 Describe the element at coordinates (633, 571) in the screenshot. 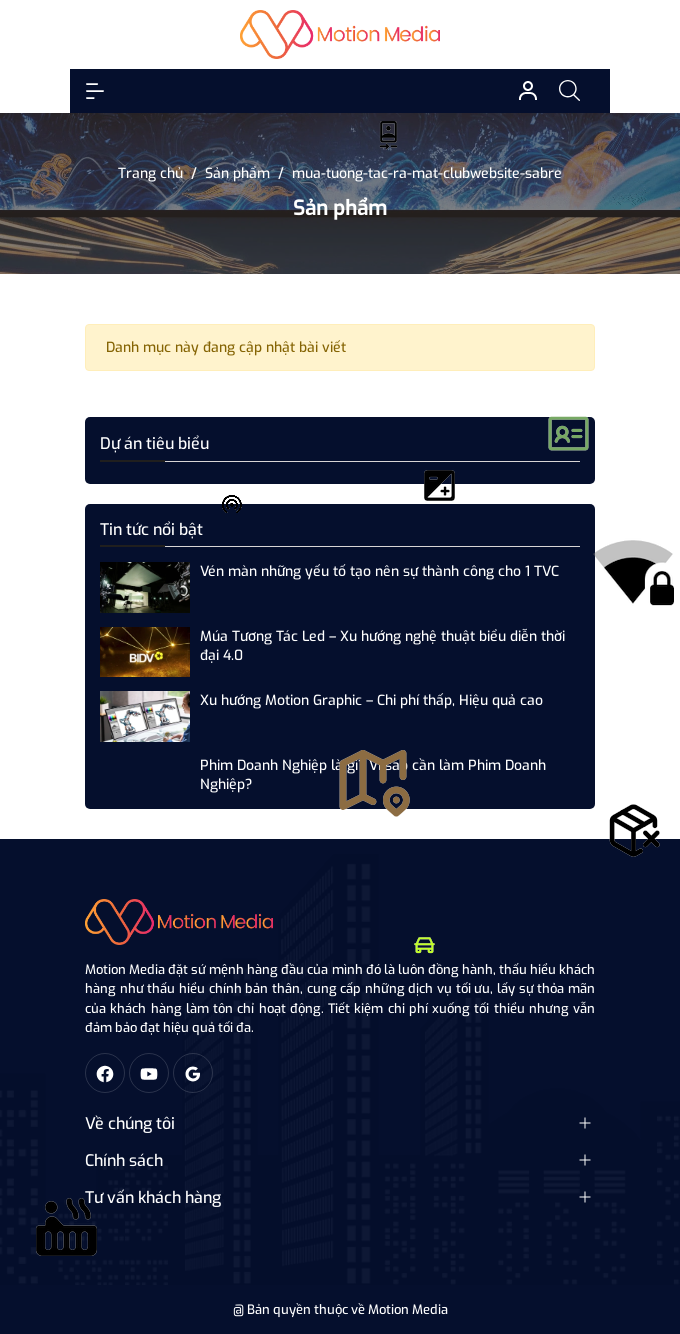

I see `connected to a secure wifi network with good signal strength` at that location.